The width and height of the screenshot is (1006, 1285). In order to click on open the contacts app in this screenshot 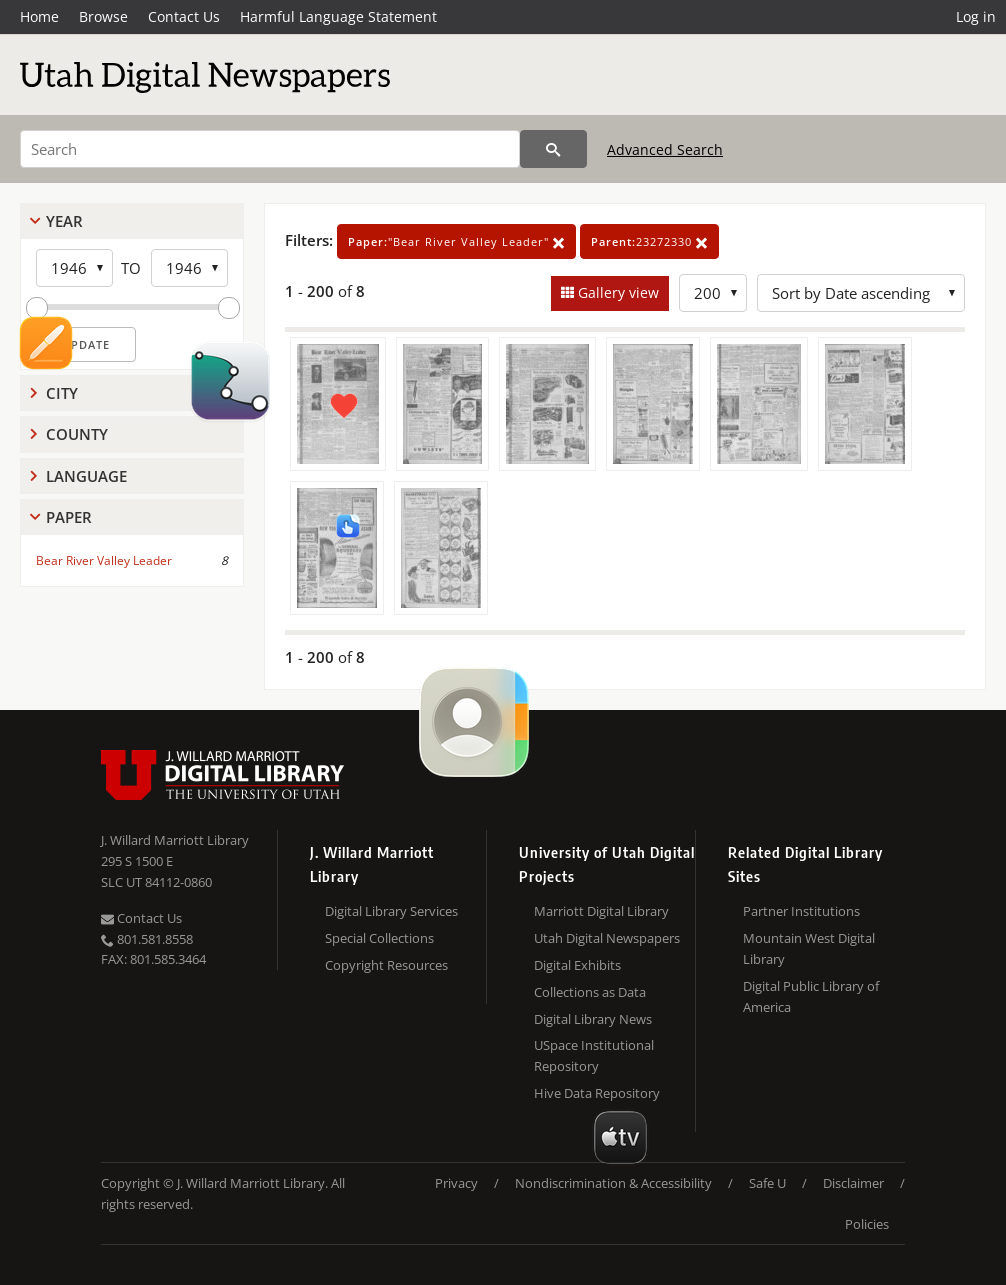, I will do `click(474, 722)`.